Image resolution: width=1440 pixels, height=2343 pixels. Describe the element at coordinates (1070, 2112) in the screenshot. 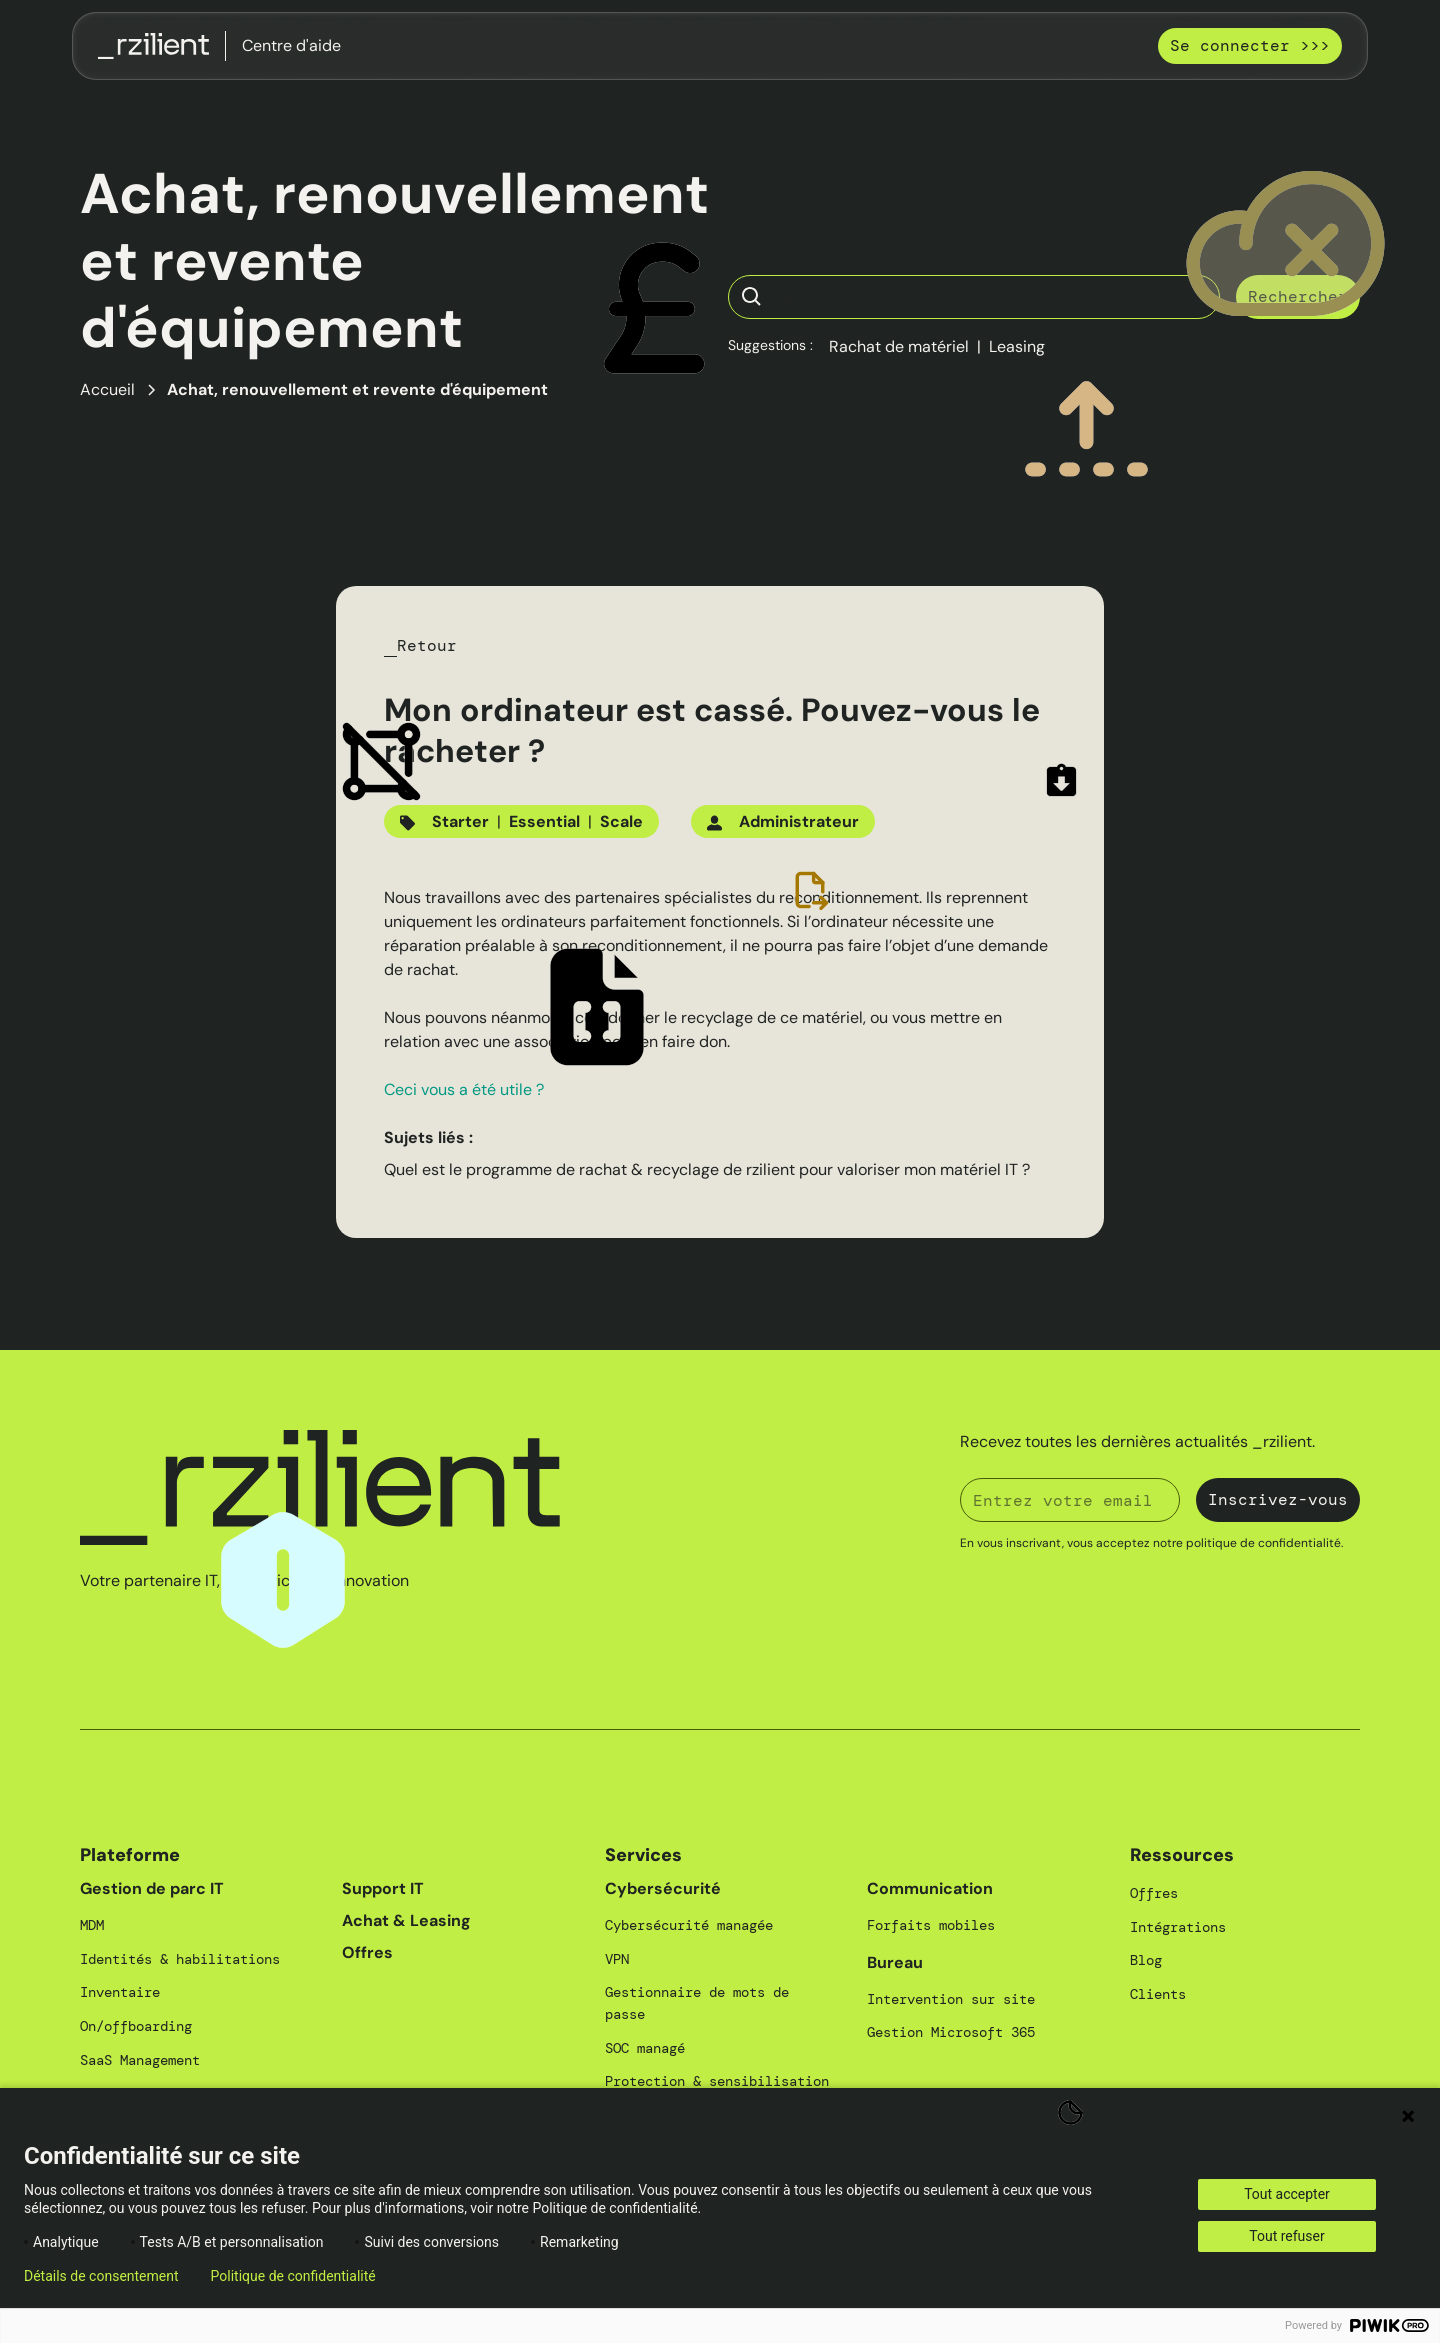

I see `add a sticker to your message` at that location.